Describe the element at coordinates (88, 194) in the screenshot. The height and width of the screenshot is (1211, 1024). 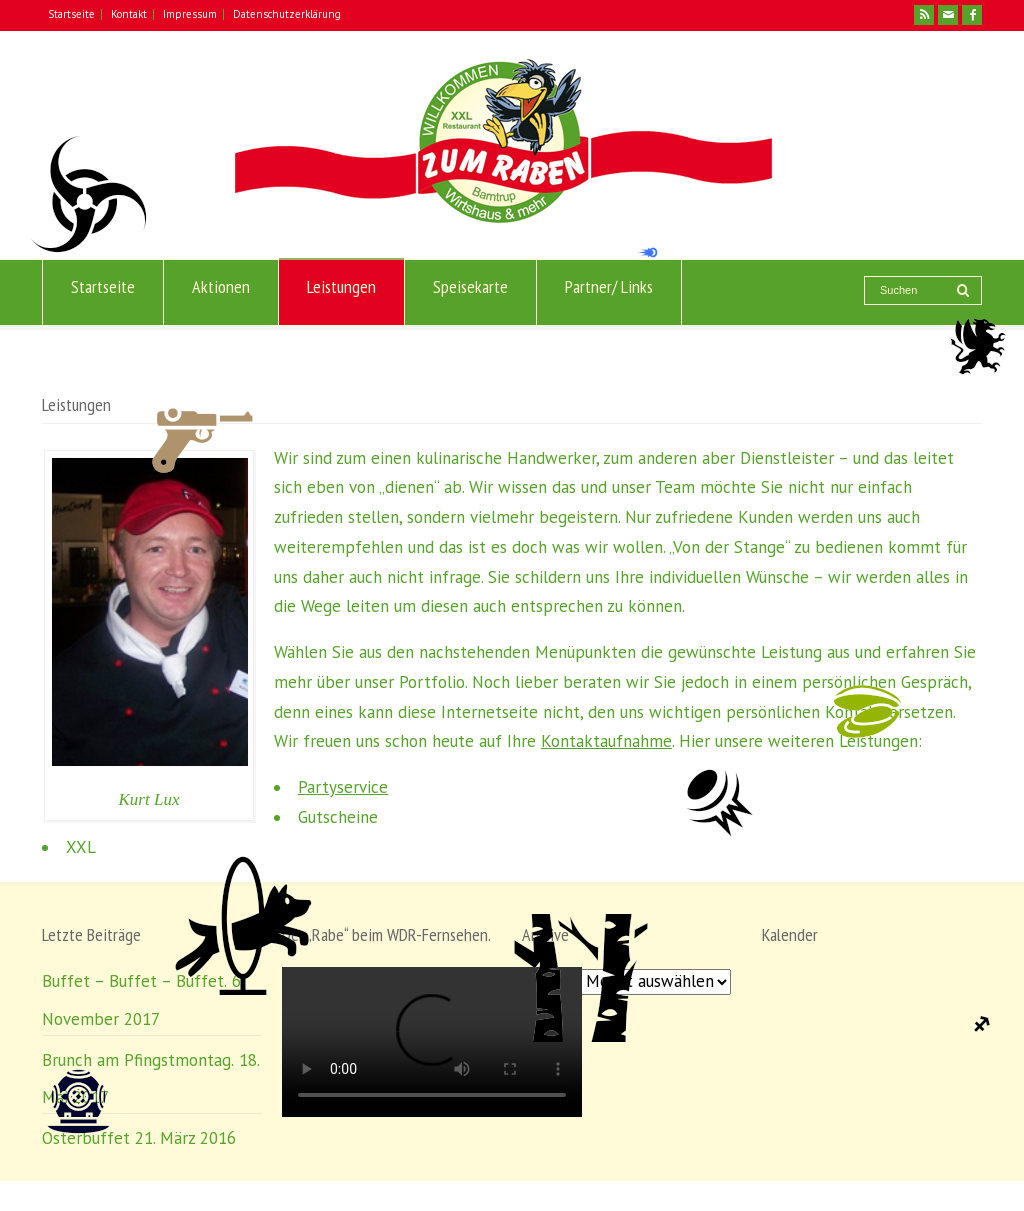
I see `activate health regeneration ability` at that location.